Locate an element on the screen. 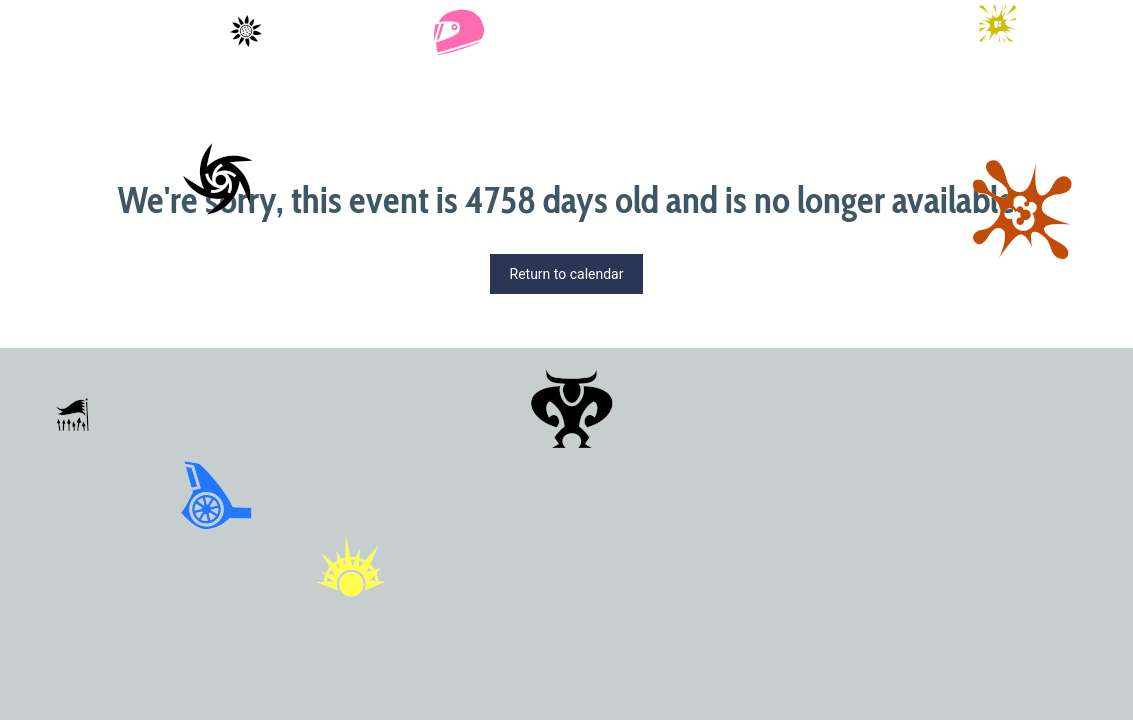 Image resolution: width=1133 pixels, height=720 pixels. select motorcycle helmet gear is located at coordinates (458, 32).